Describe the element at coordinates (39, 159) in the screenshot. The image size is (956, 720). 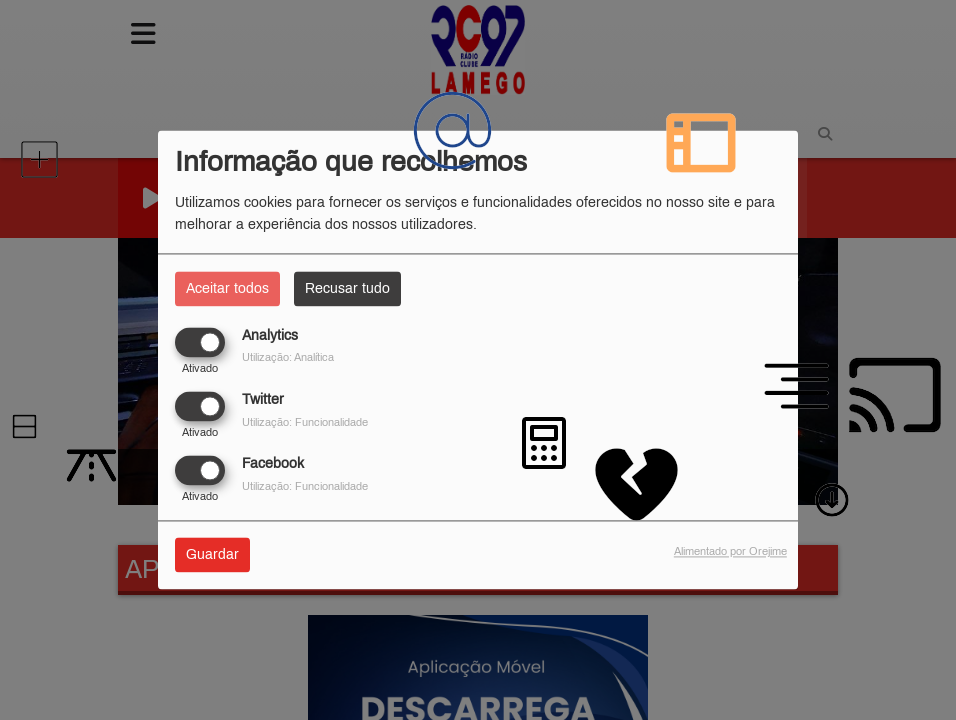
I see `add a new item or entry` at that location.